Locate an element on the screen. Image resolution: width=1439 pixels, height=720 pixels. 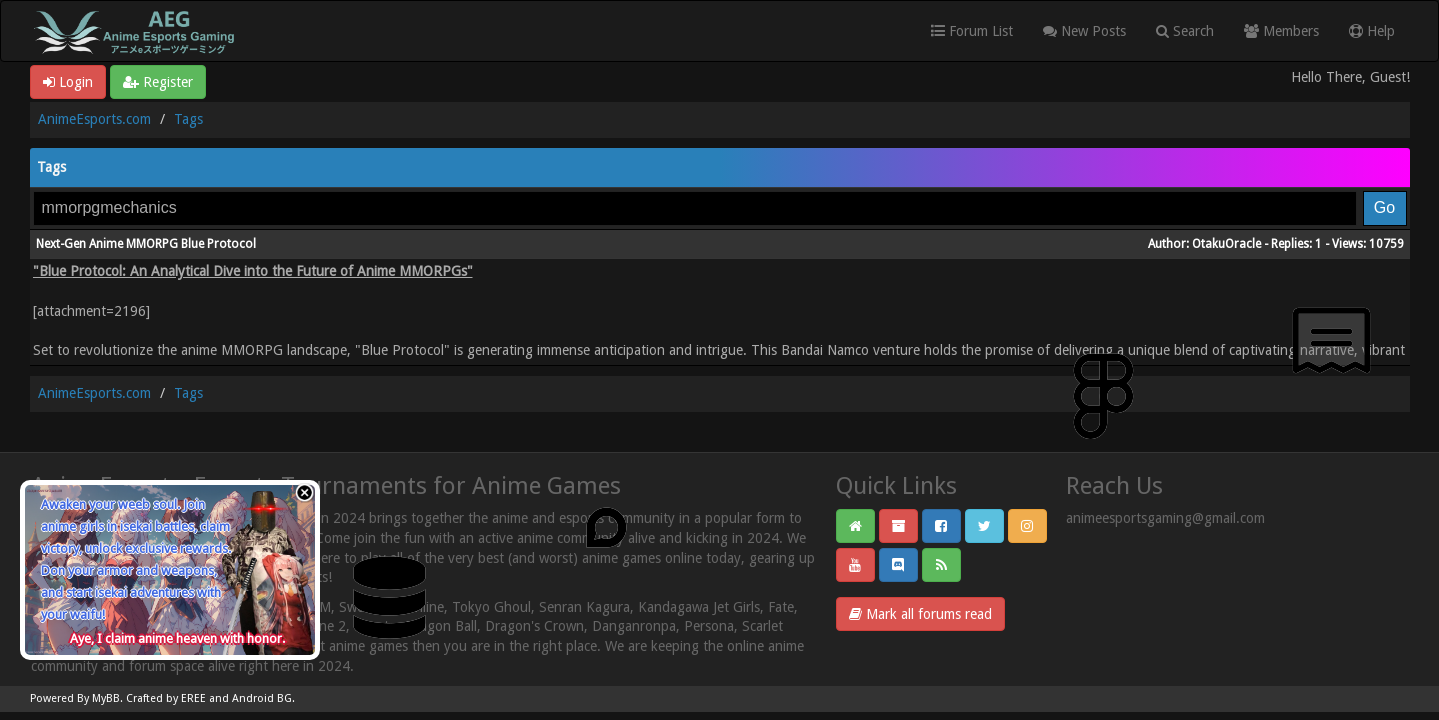
view purchase receipt or transaction details is located at coordinates (1331, 340).